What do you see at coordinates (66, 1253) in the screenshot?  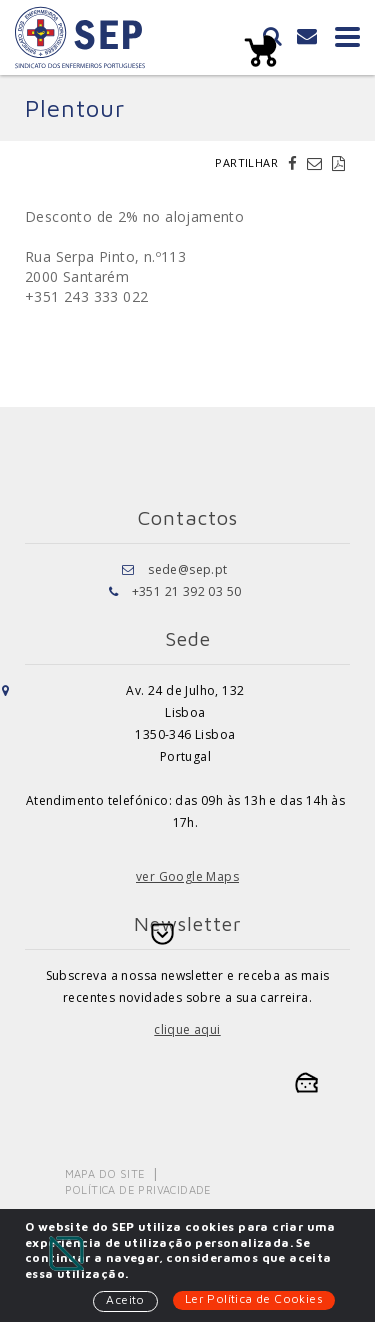 I see `tumble dry not recommended` at bounding box center [66, 1253].